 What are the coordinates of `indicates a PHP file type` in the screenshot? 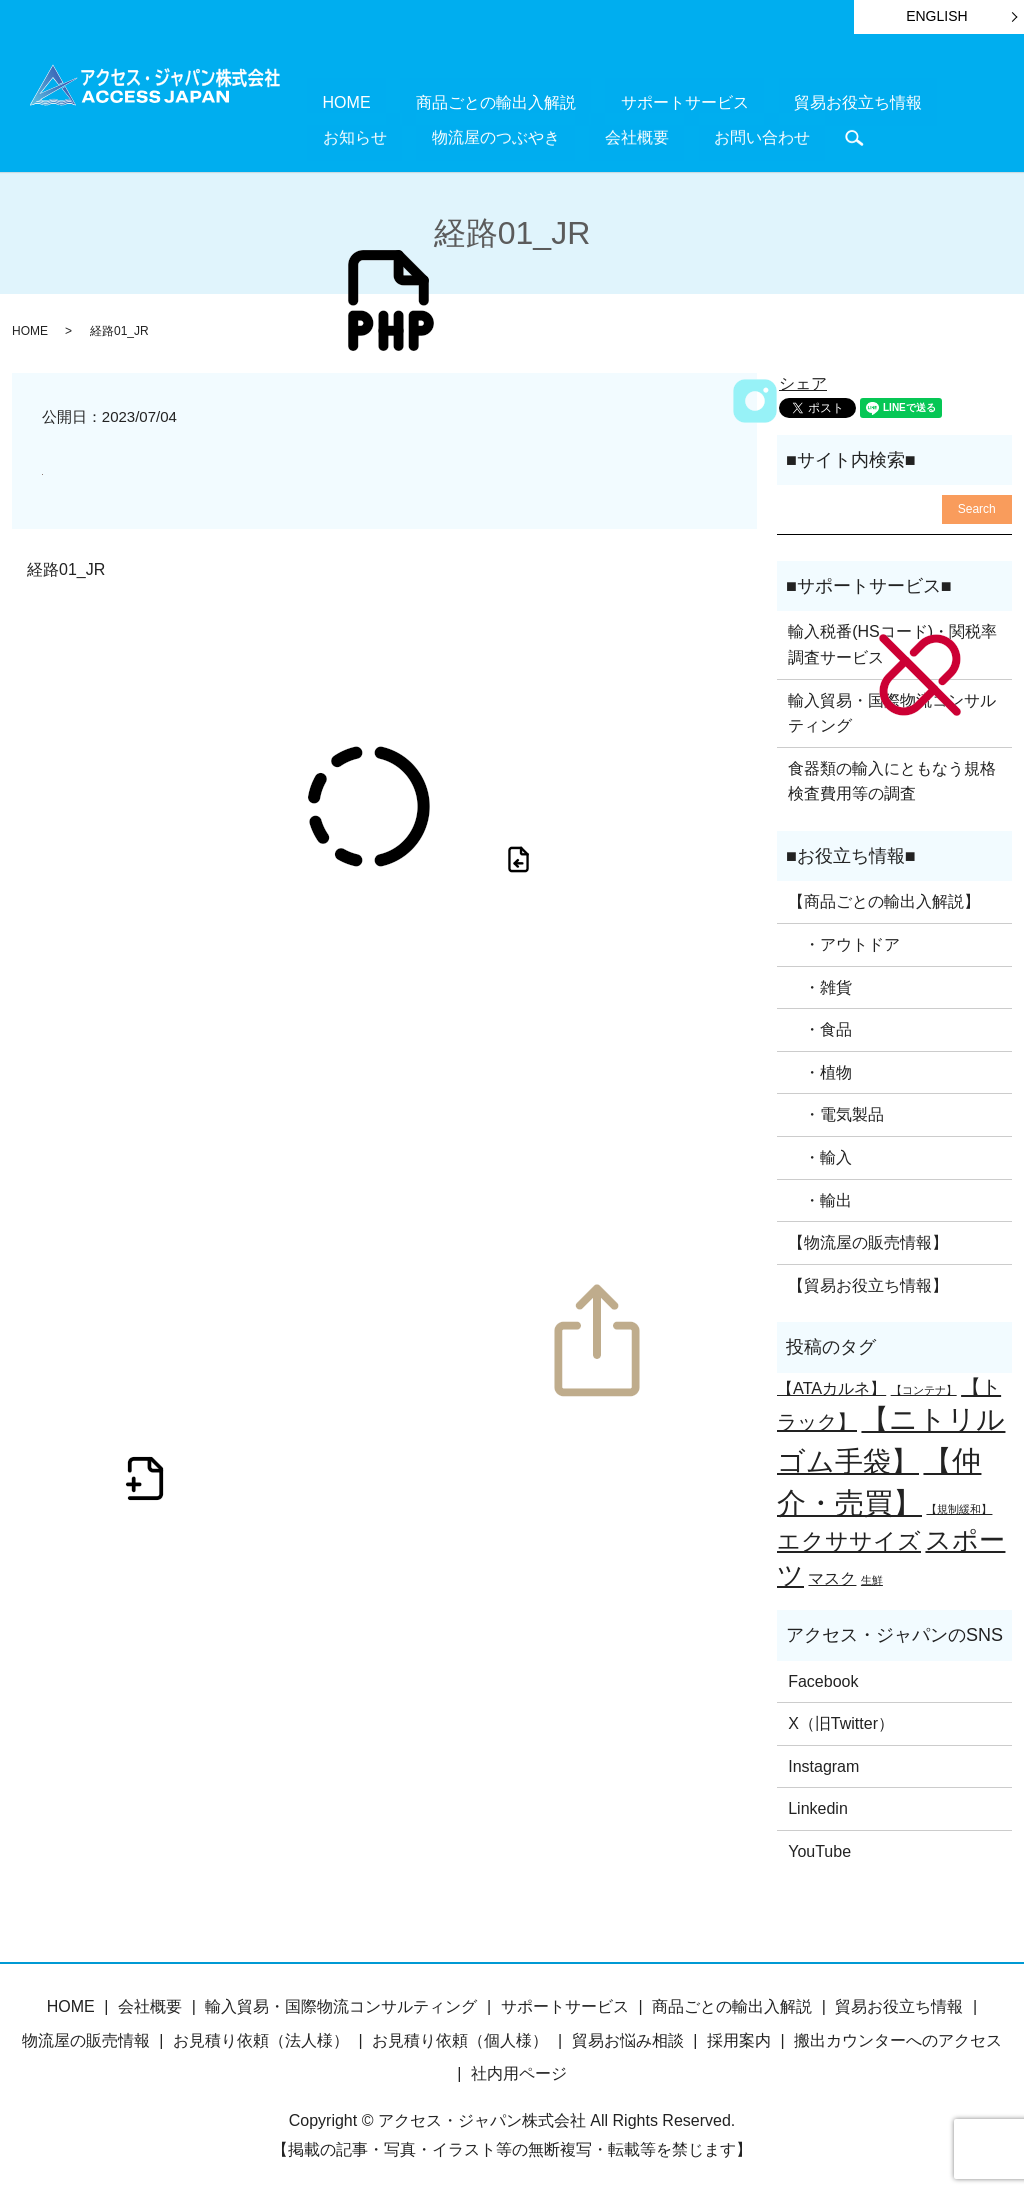 It's located at (388, 300).